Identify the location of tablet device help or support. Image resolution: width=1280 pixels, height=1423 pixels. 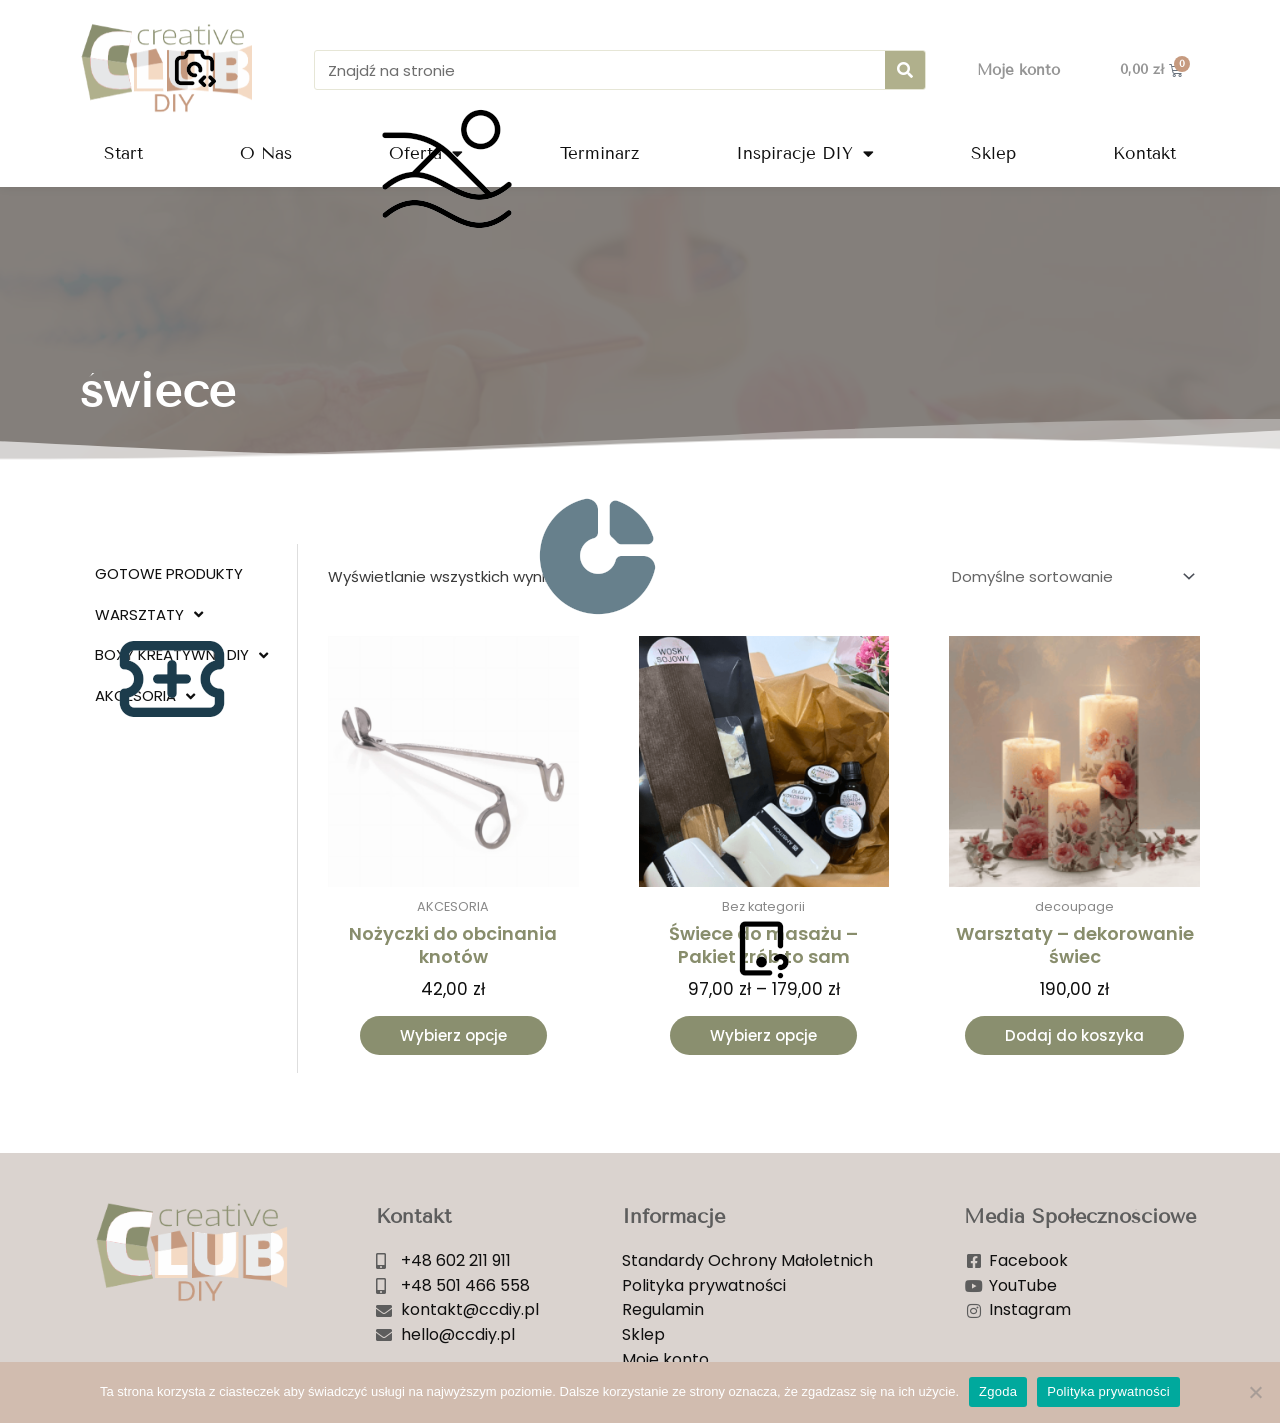
(761, 948).